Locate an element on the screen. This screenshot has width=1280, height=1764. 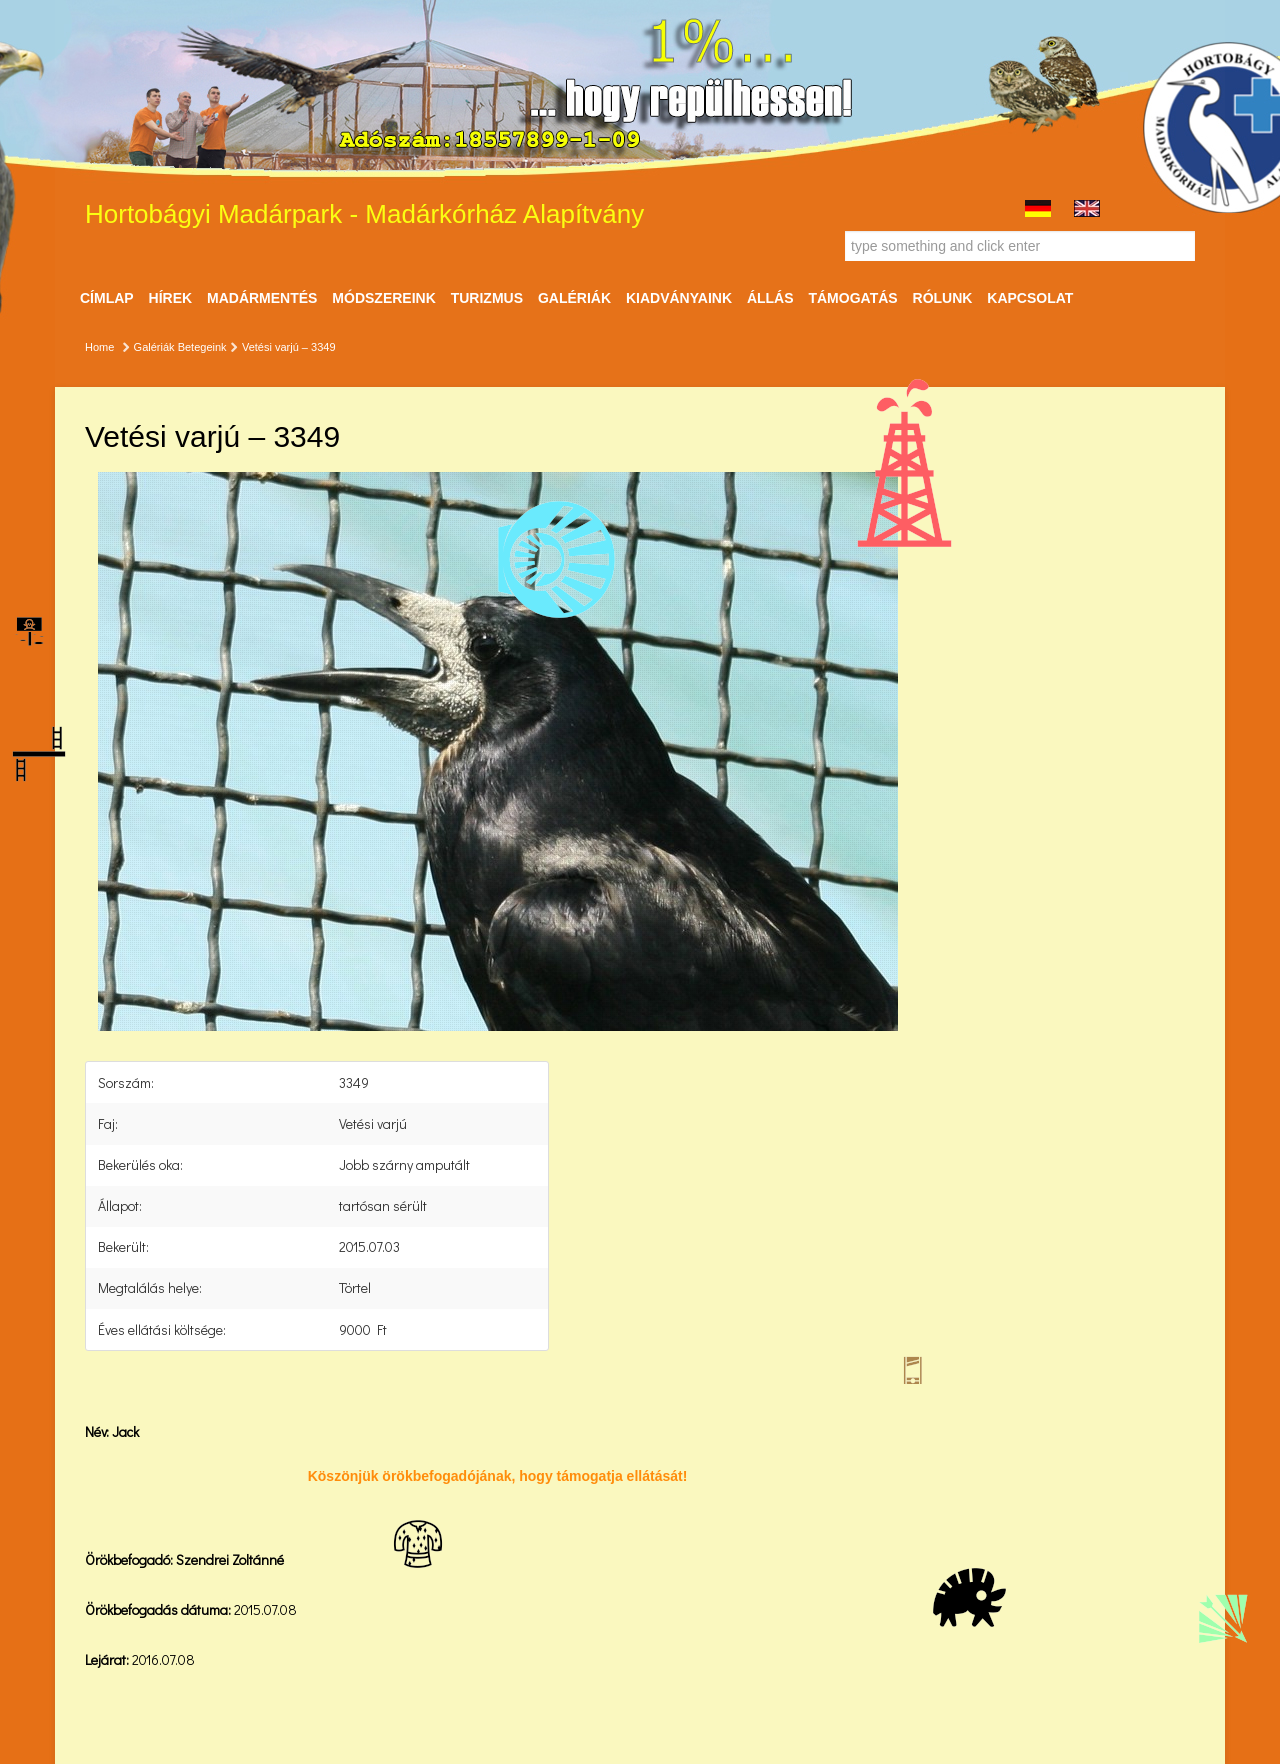
activate piercing or armor-penetrating attack is located at coordinates (1223, 1619).